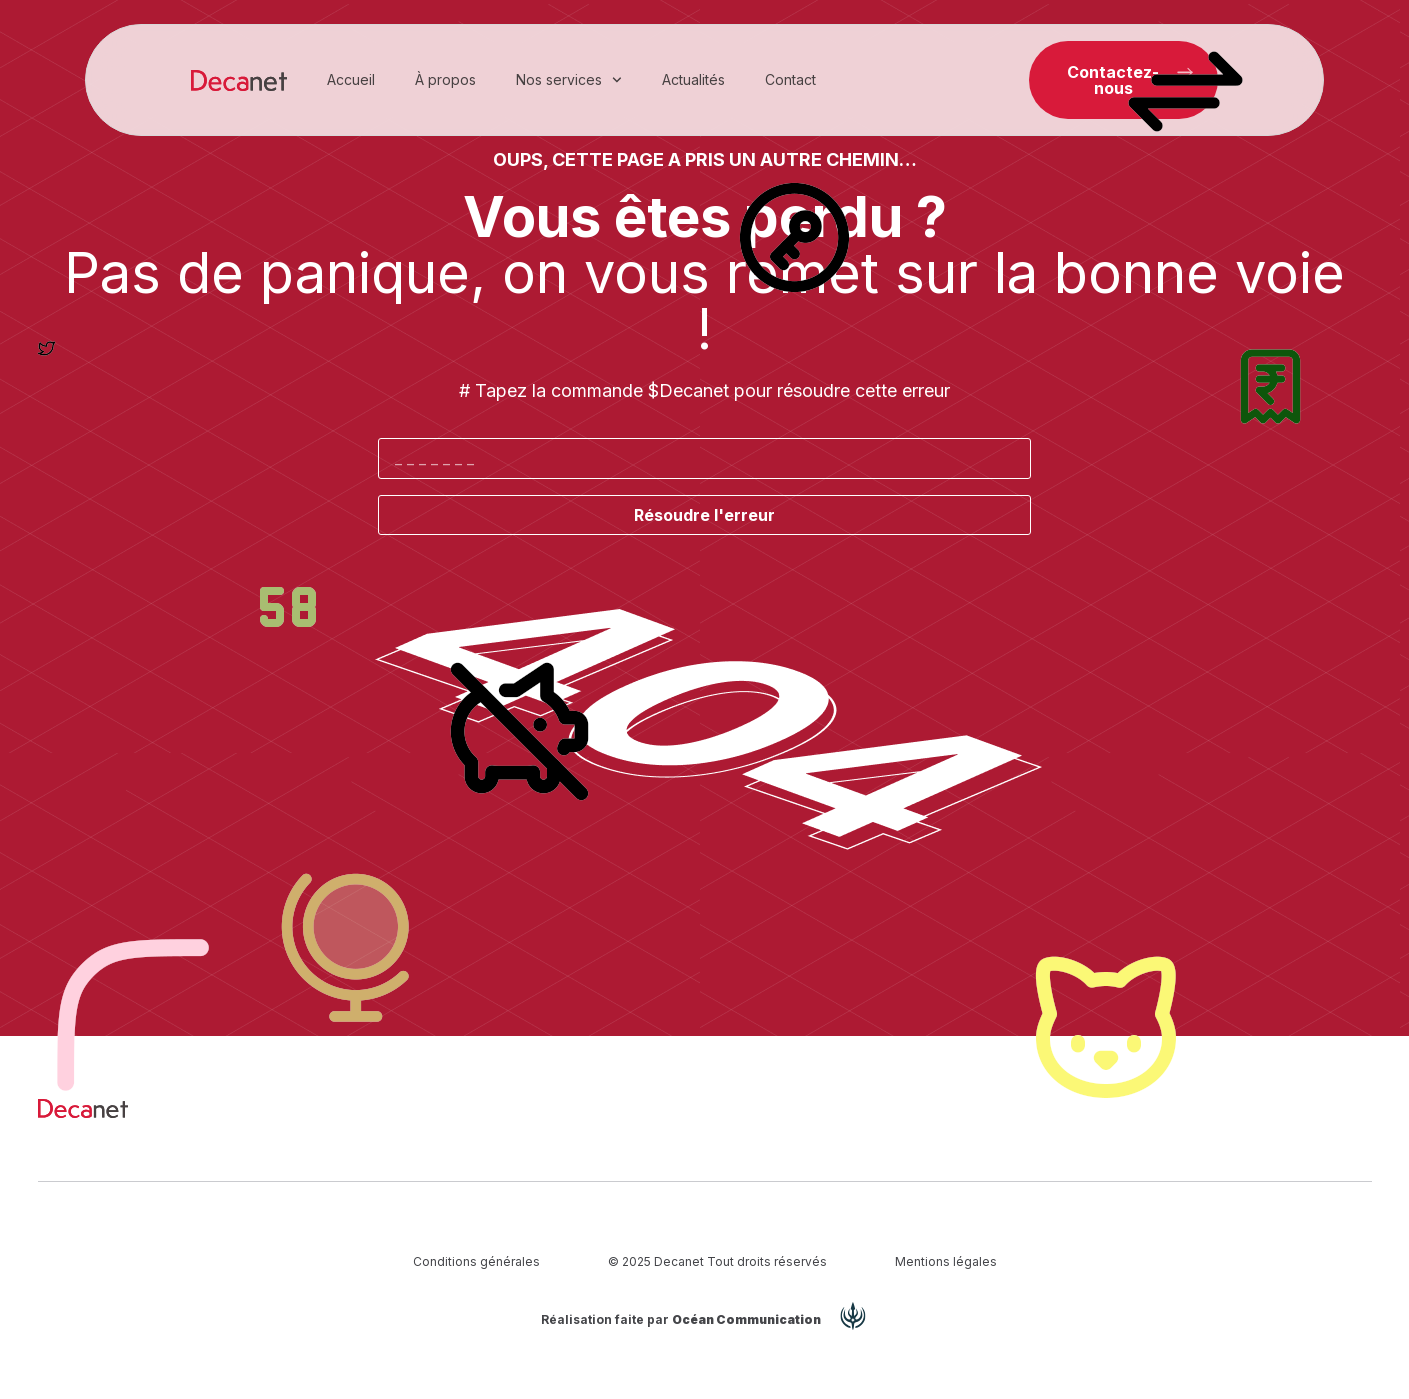 This screenshot has height=1399, width=1409. Describe the element at coordinates (1270, 386) in the screenshot. I see `view receipt or transaction in rupees` at that location.